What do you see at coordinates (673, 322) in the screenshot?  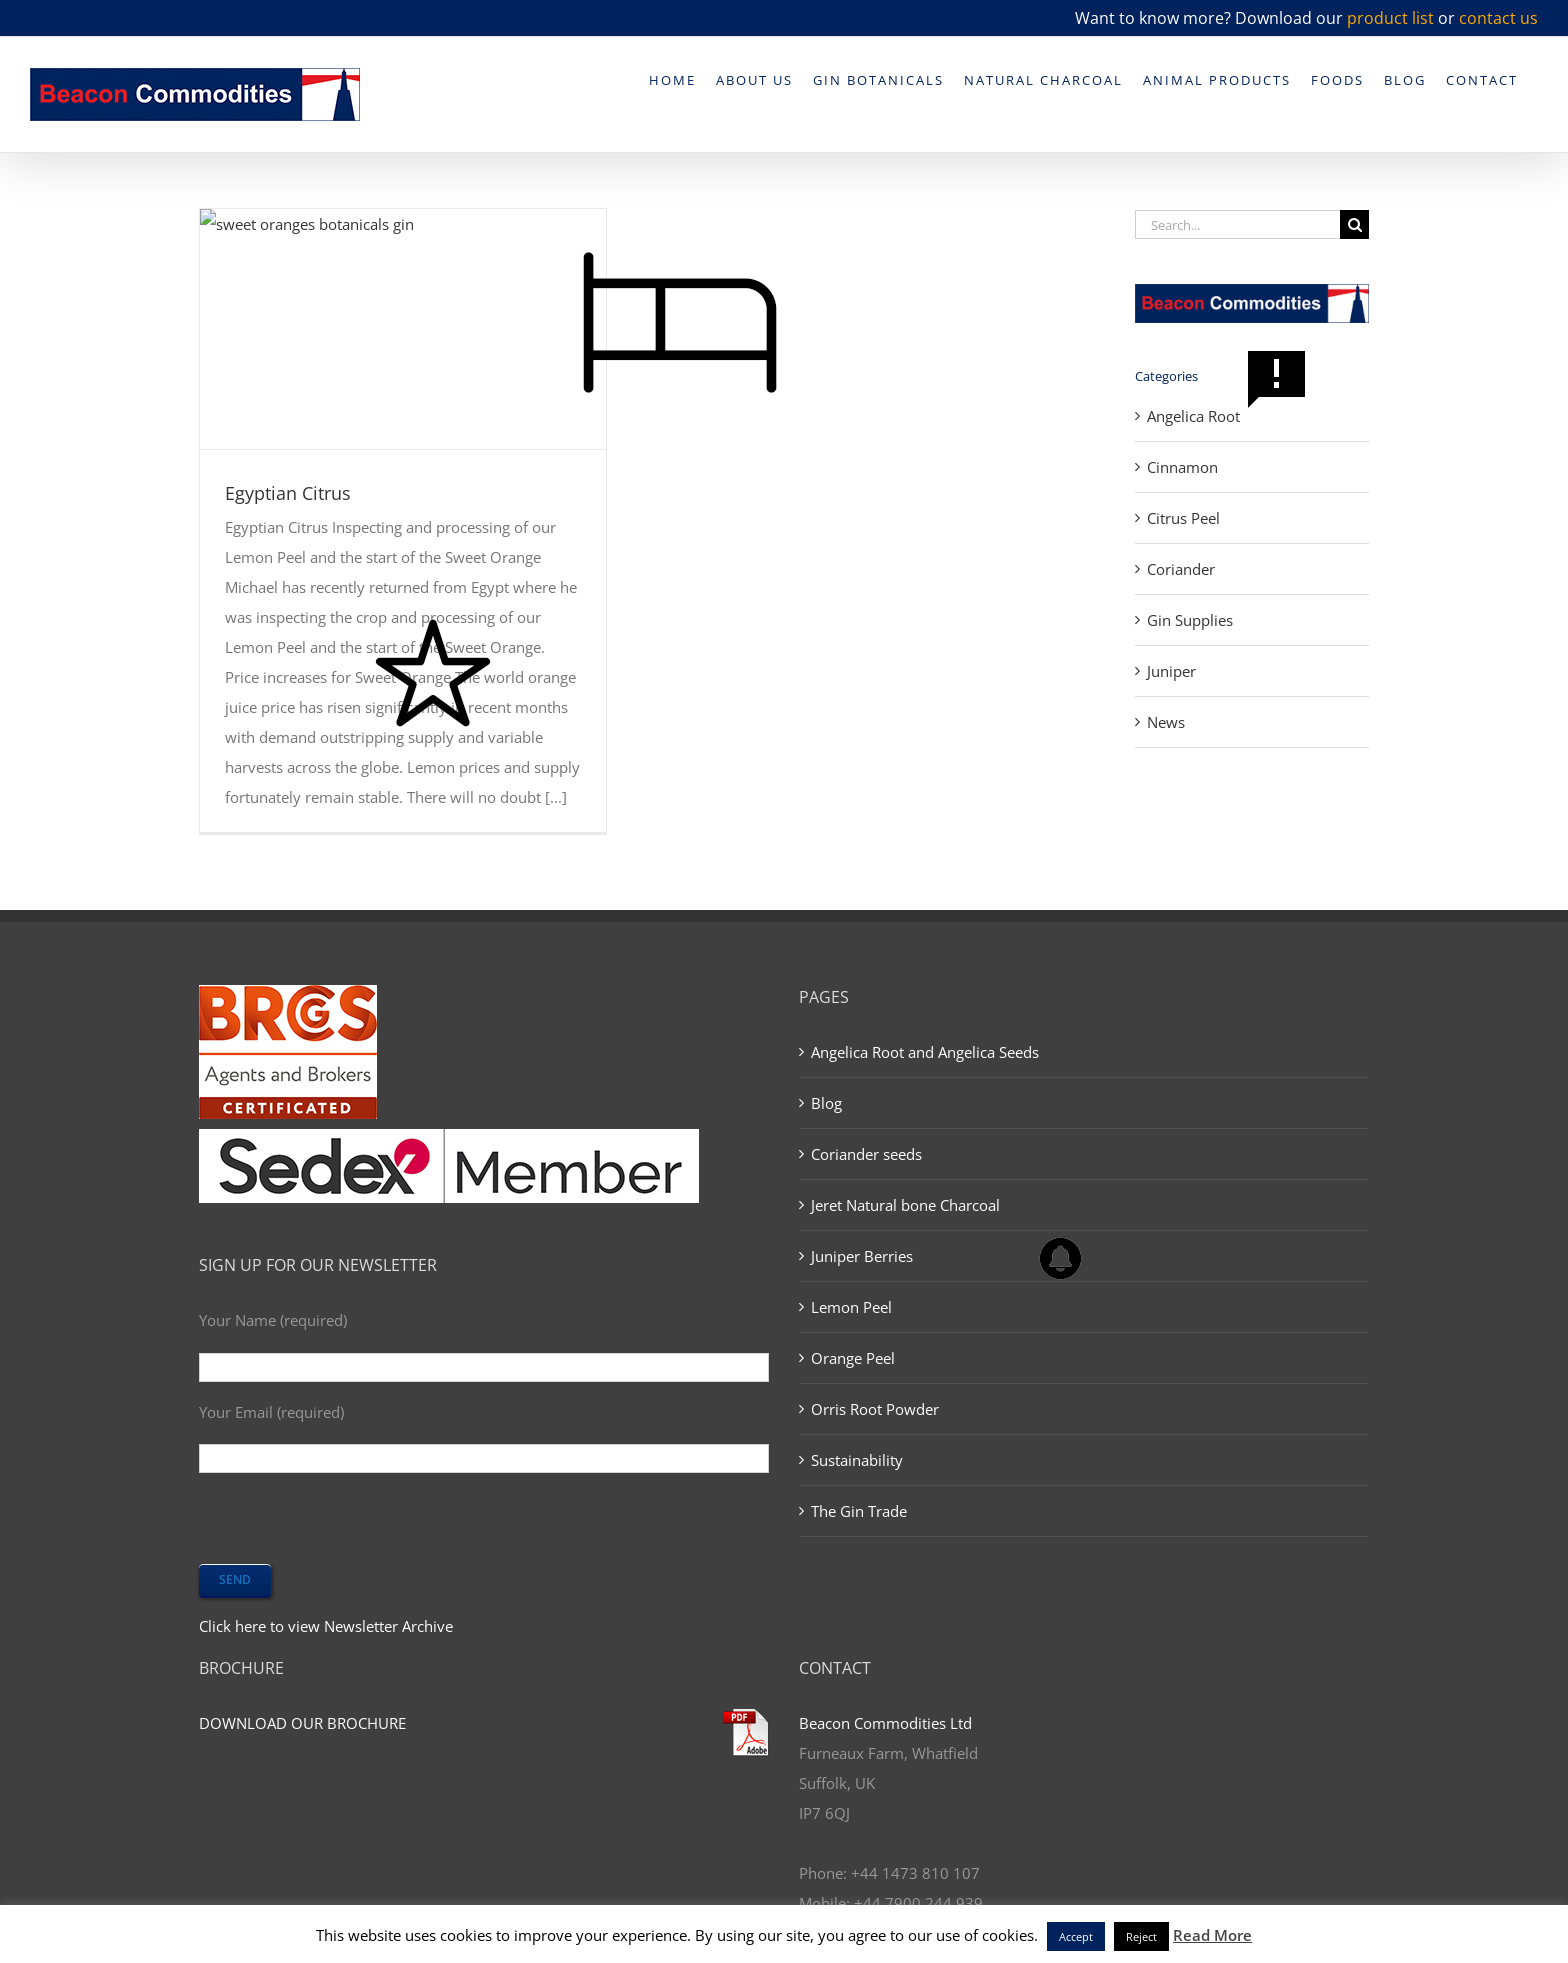 I see `view accommodation or hotel options` at bounding box center [673, 322].